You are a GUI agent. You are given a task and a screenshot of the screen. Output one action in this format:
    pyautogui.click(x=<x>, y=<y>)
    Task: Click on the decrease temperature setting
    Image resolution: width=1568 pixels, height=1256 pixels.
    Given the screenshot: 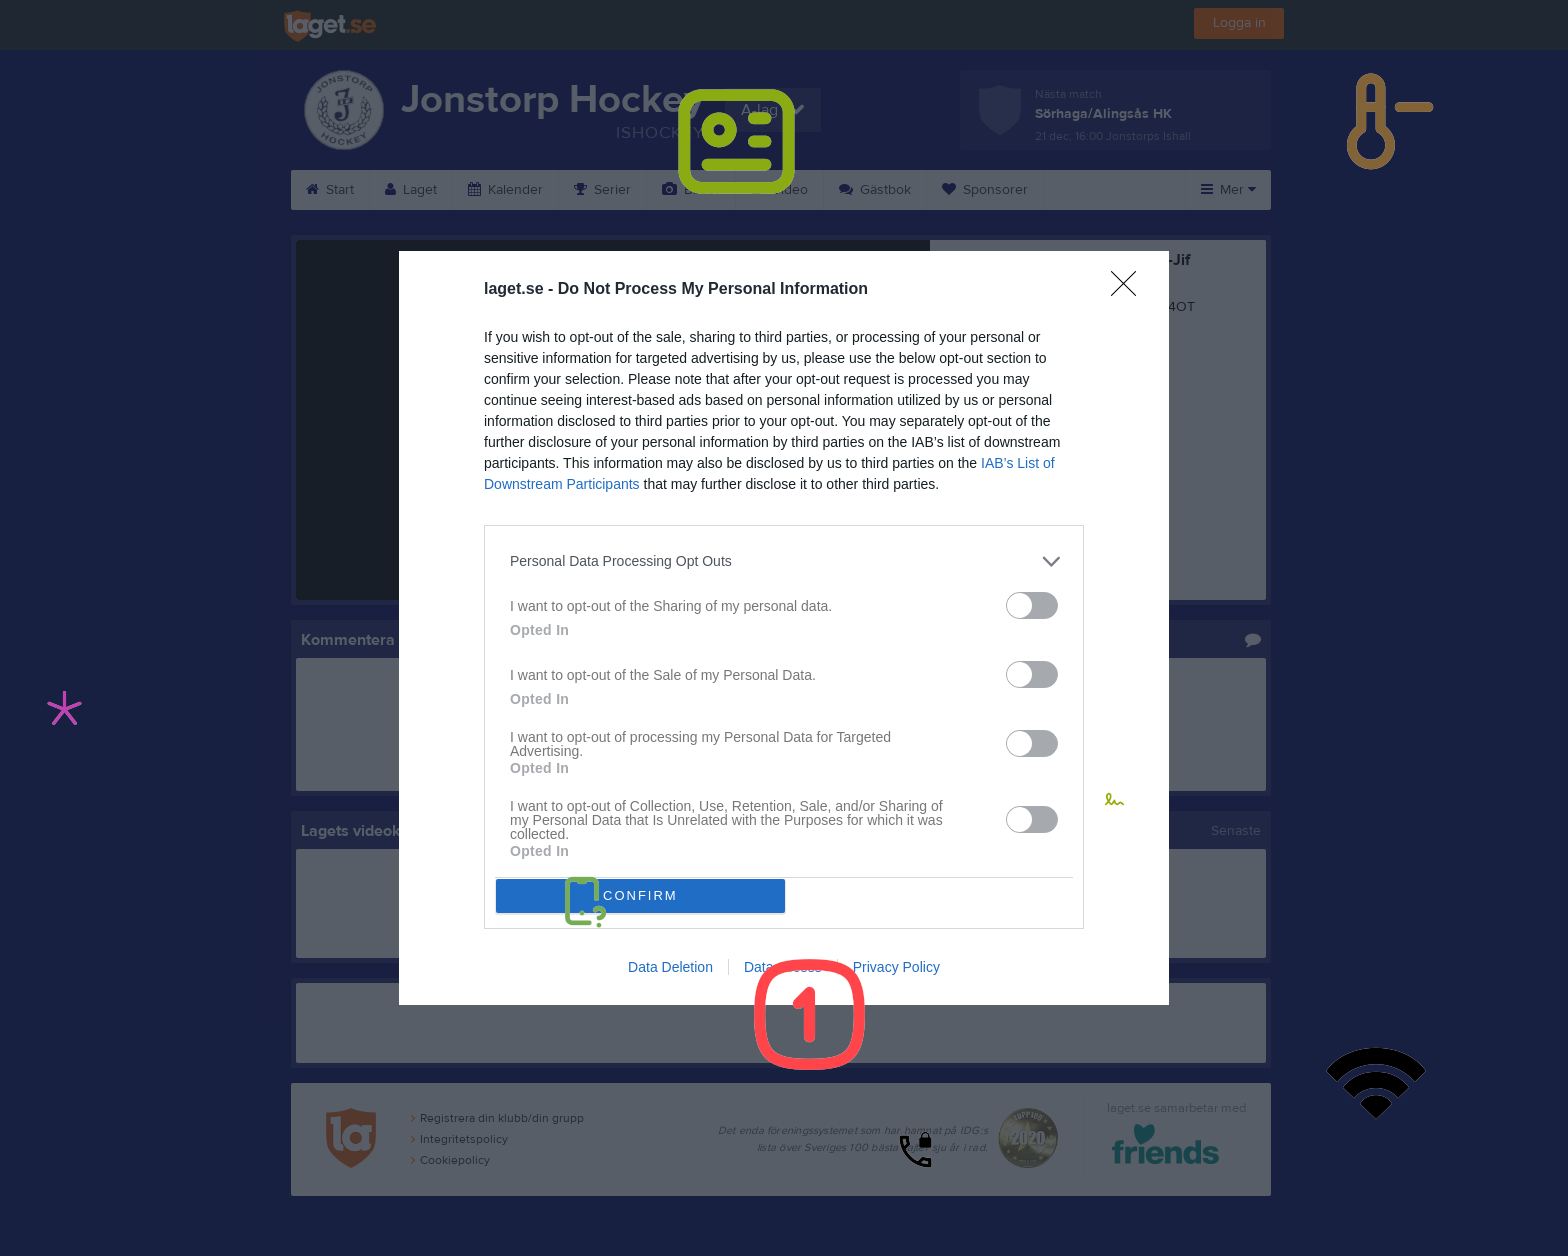 What is the action you would take?
    pyautogui.click(x=1380, y=121)
    